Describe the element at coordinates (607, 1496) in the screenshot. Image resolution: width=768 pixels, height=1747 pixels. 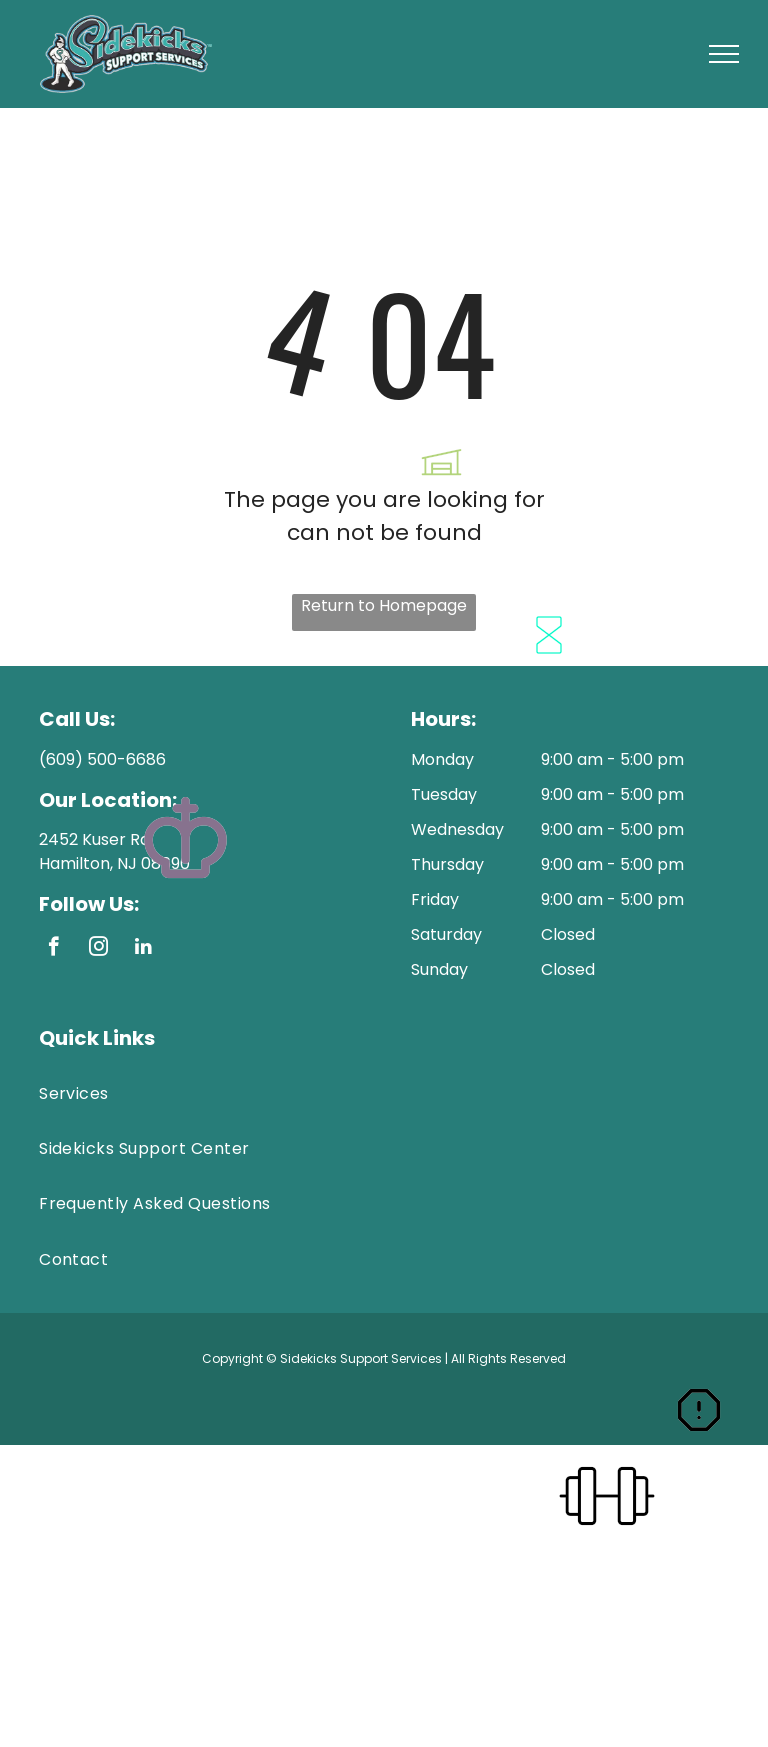
I see `access workout or fitness features` at that location.